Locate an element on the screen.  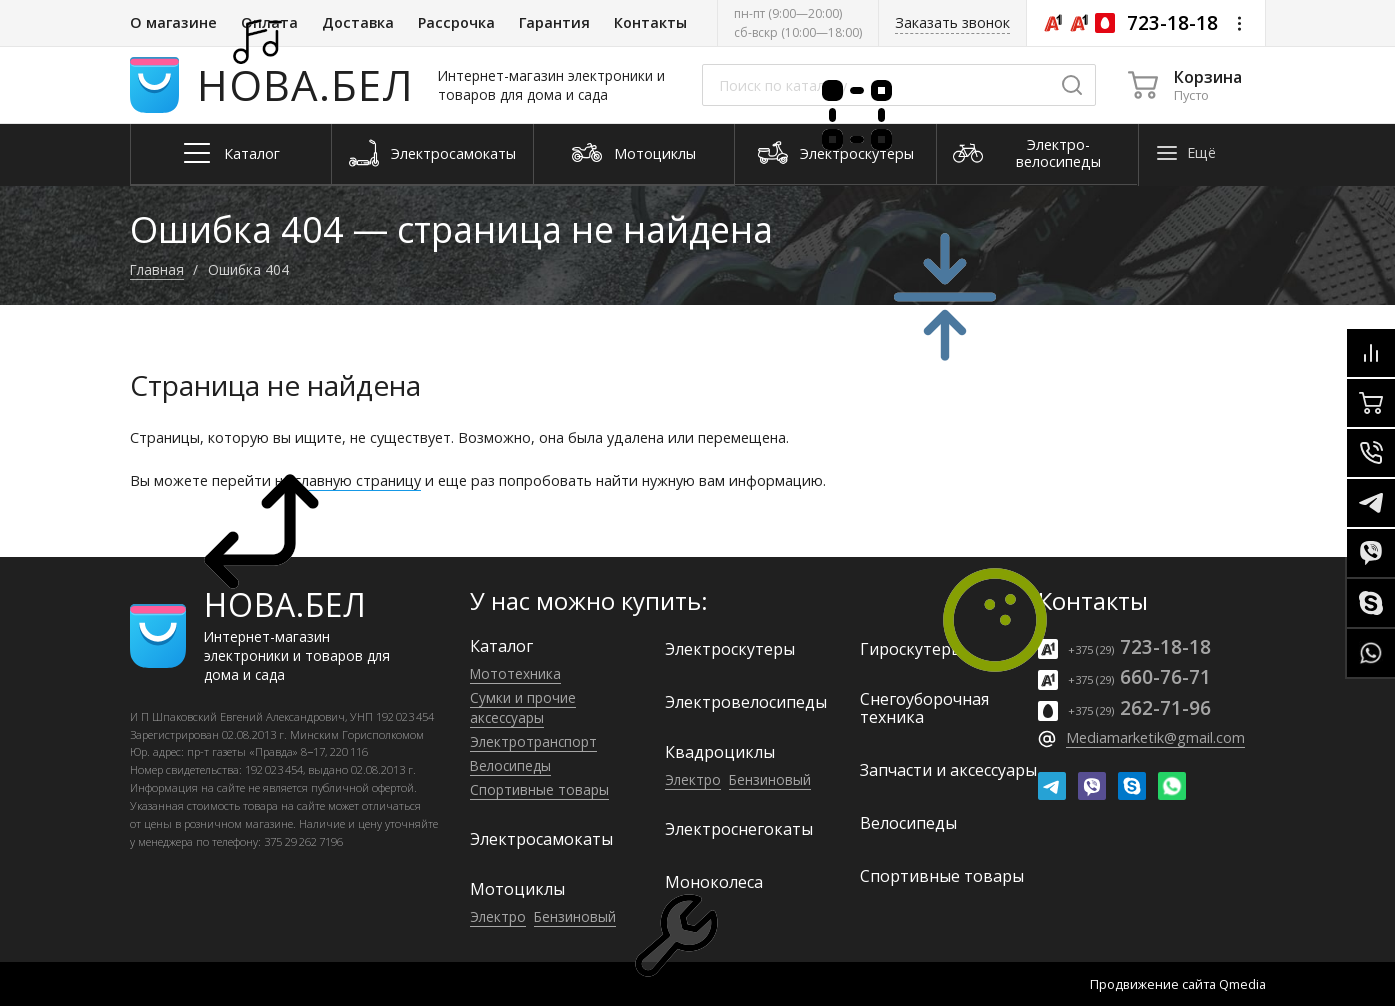
set transform anchor to top-left corner is located at coordinates (857, 115).